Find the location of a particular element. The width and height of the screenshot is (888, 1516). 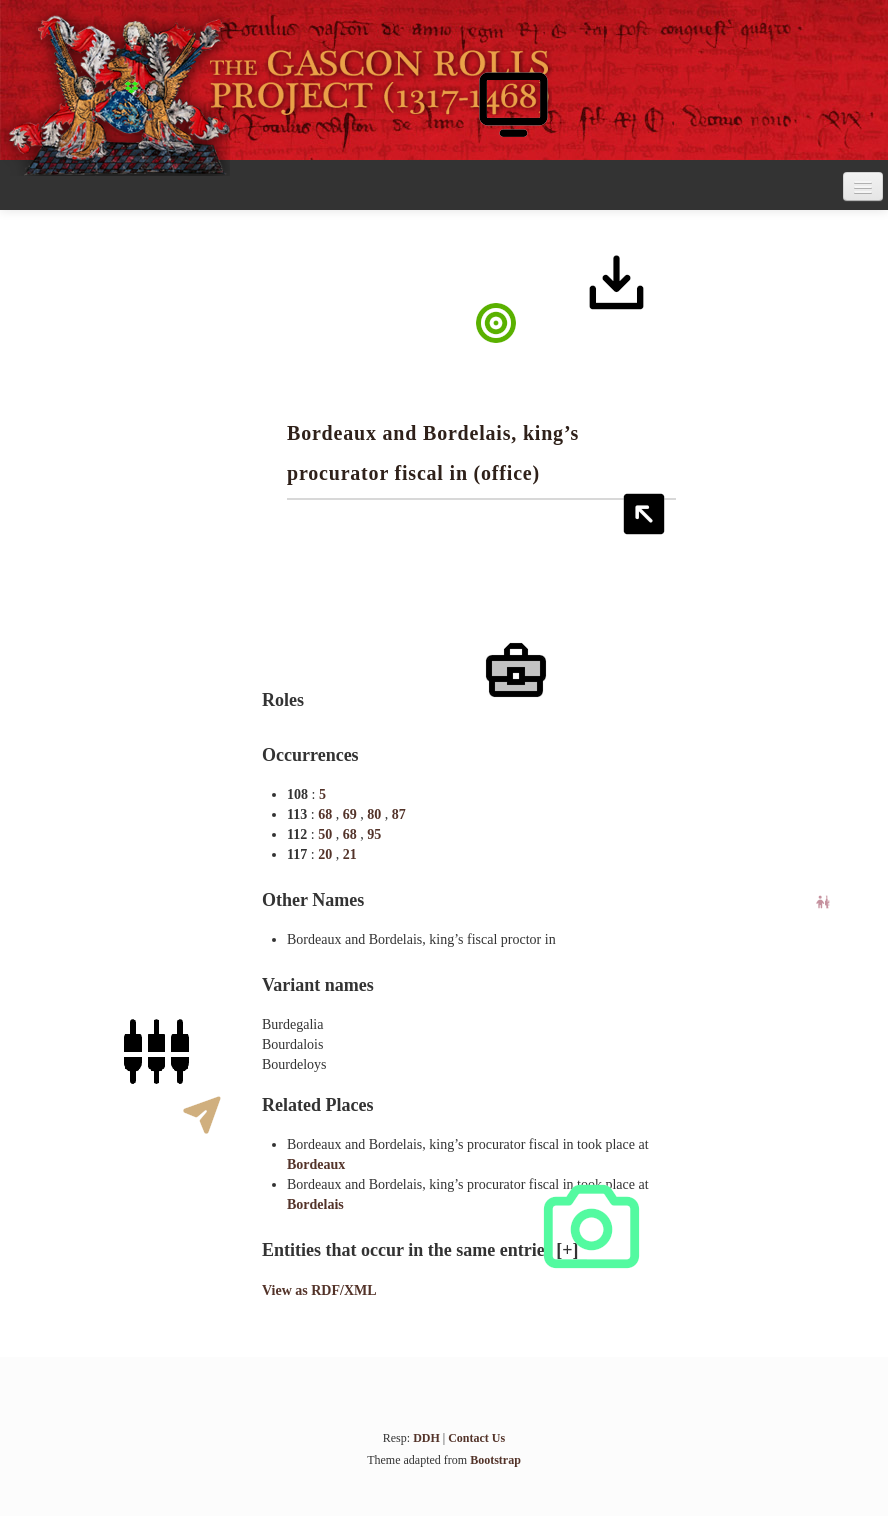

send a message is located at coordinates (201, 1115).